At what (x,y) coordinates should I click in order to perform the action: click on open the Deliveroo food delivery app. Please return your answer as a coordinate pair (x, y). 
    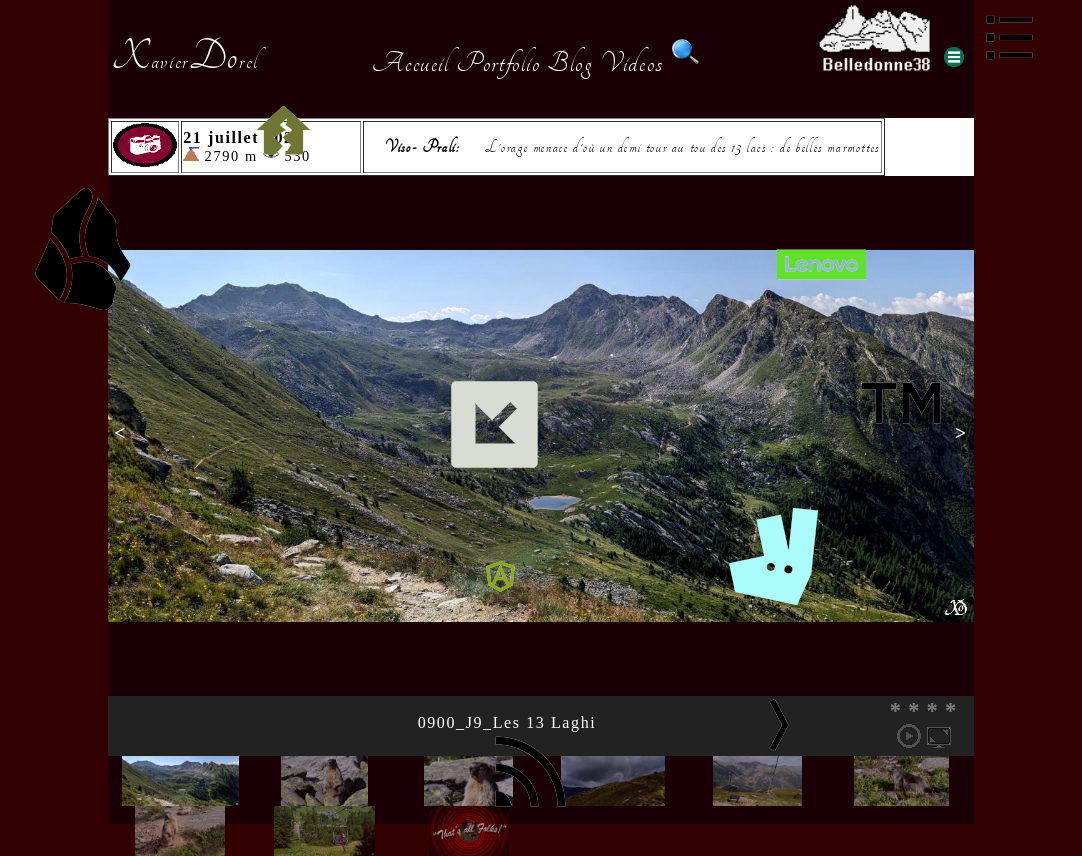
    Looking at the image, I should click on (773, 556).